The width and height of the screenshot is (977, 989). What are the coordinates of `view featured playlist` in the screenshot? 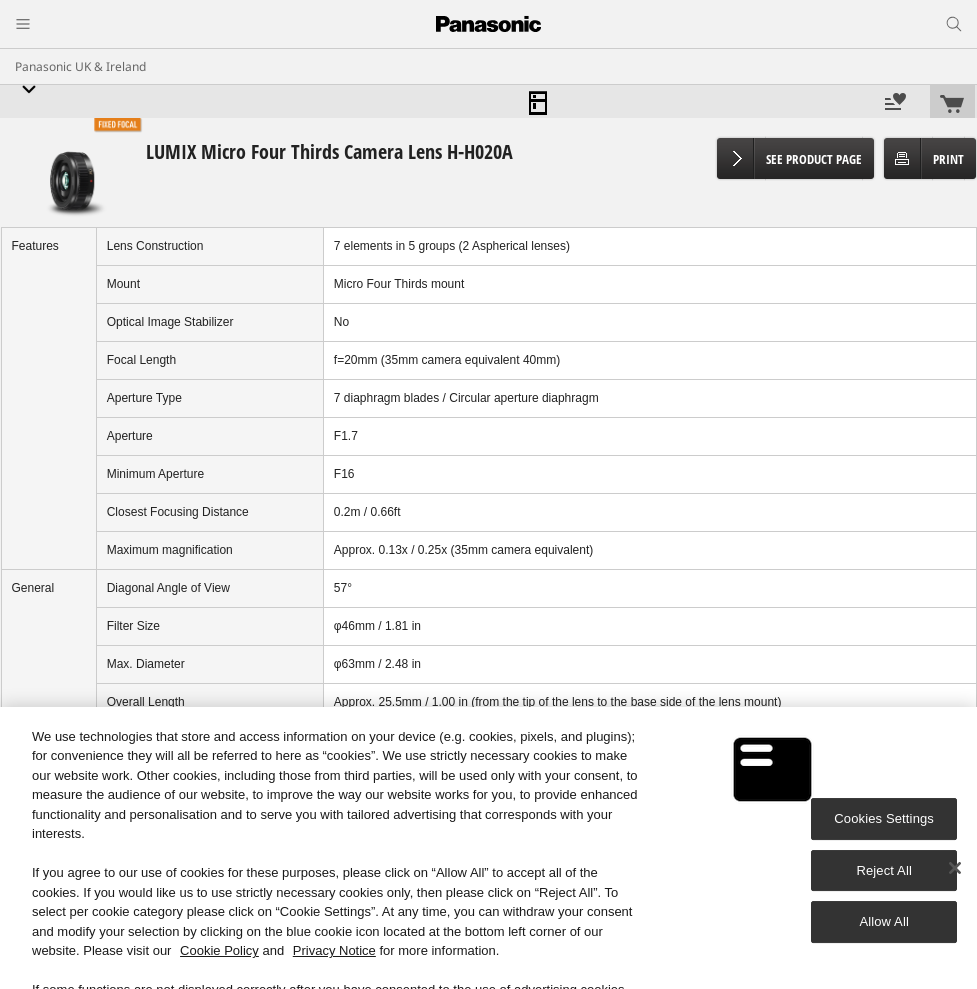 It's located at (772, 769).